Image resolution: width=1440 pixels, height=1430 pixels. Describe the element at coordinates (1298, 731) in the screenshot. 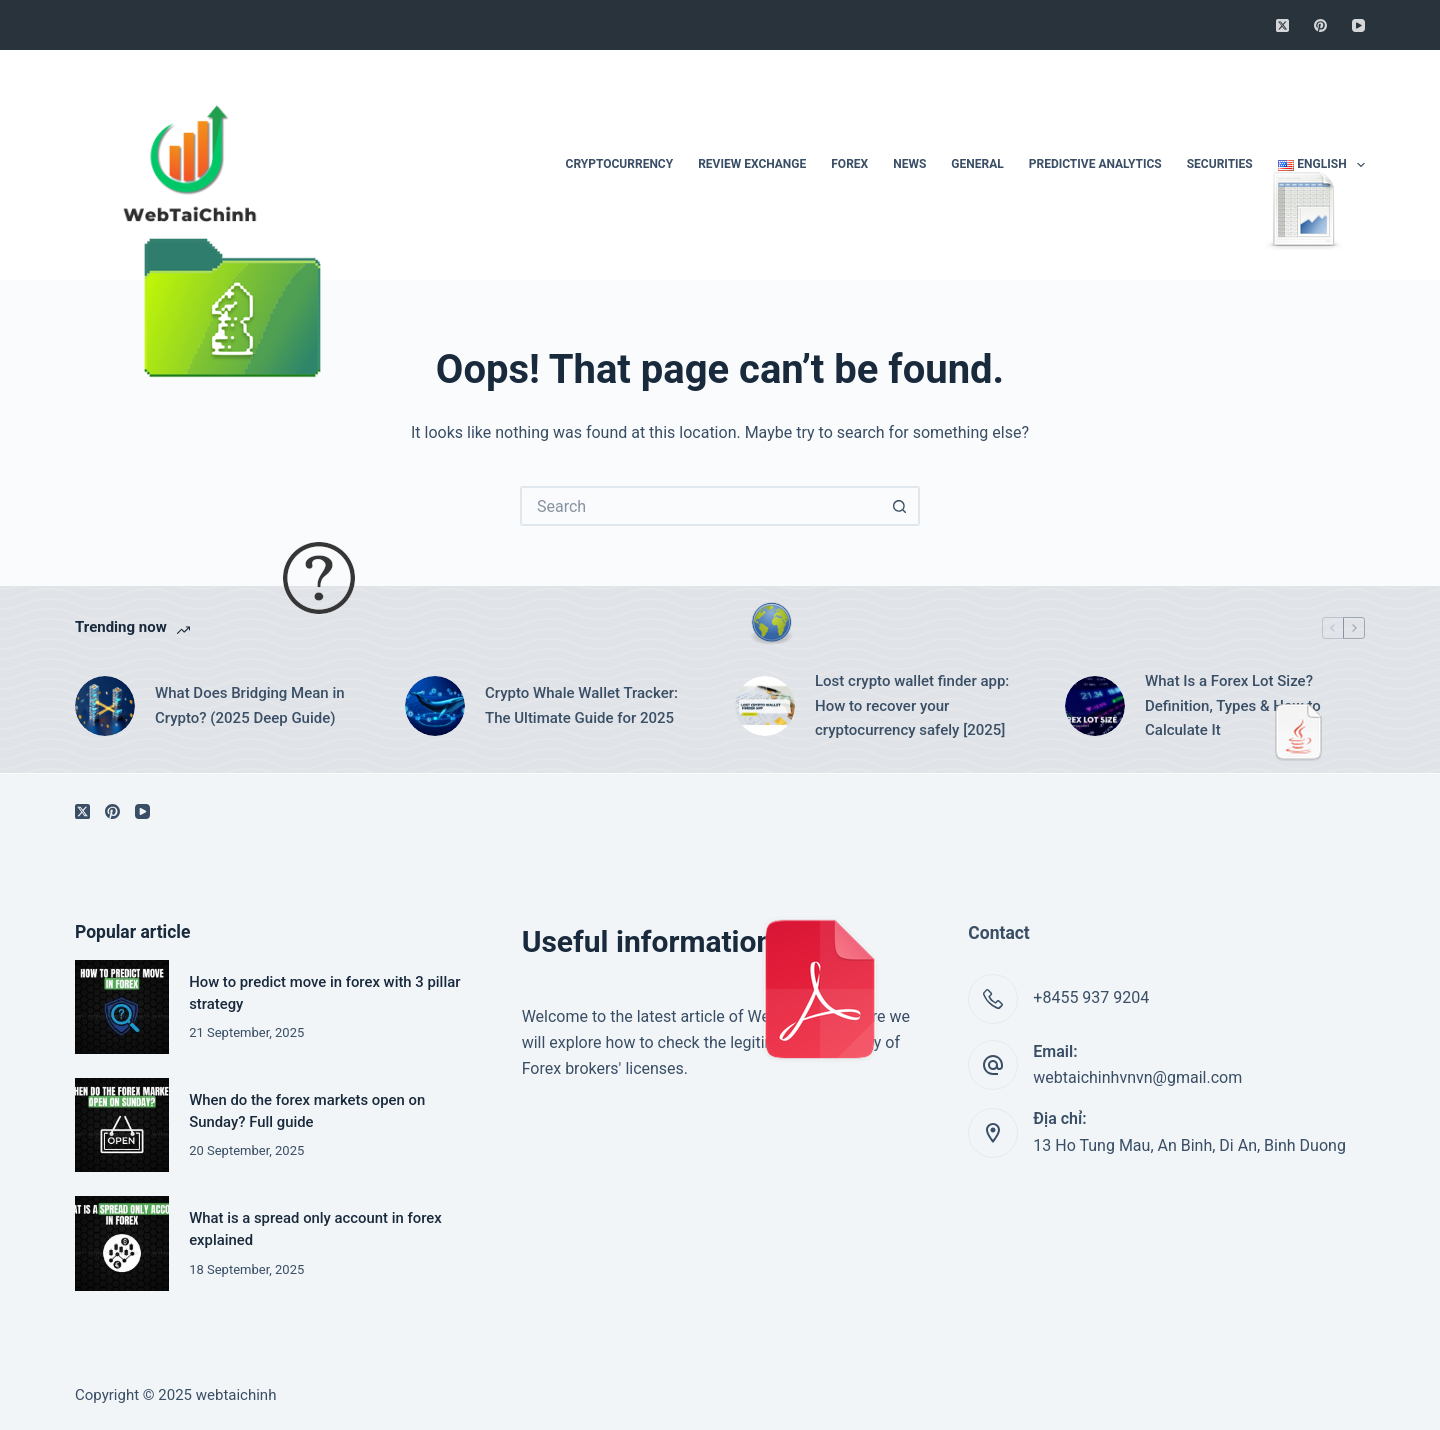

I see `a java source code file` at that location.